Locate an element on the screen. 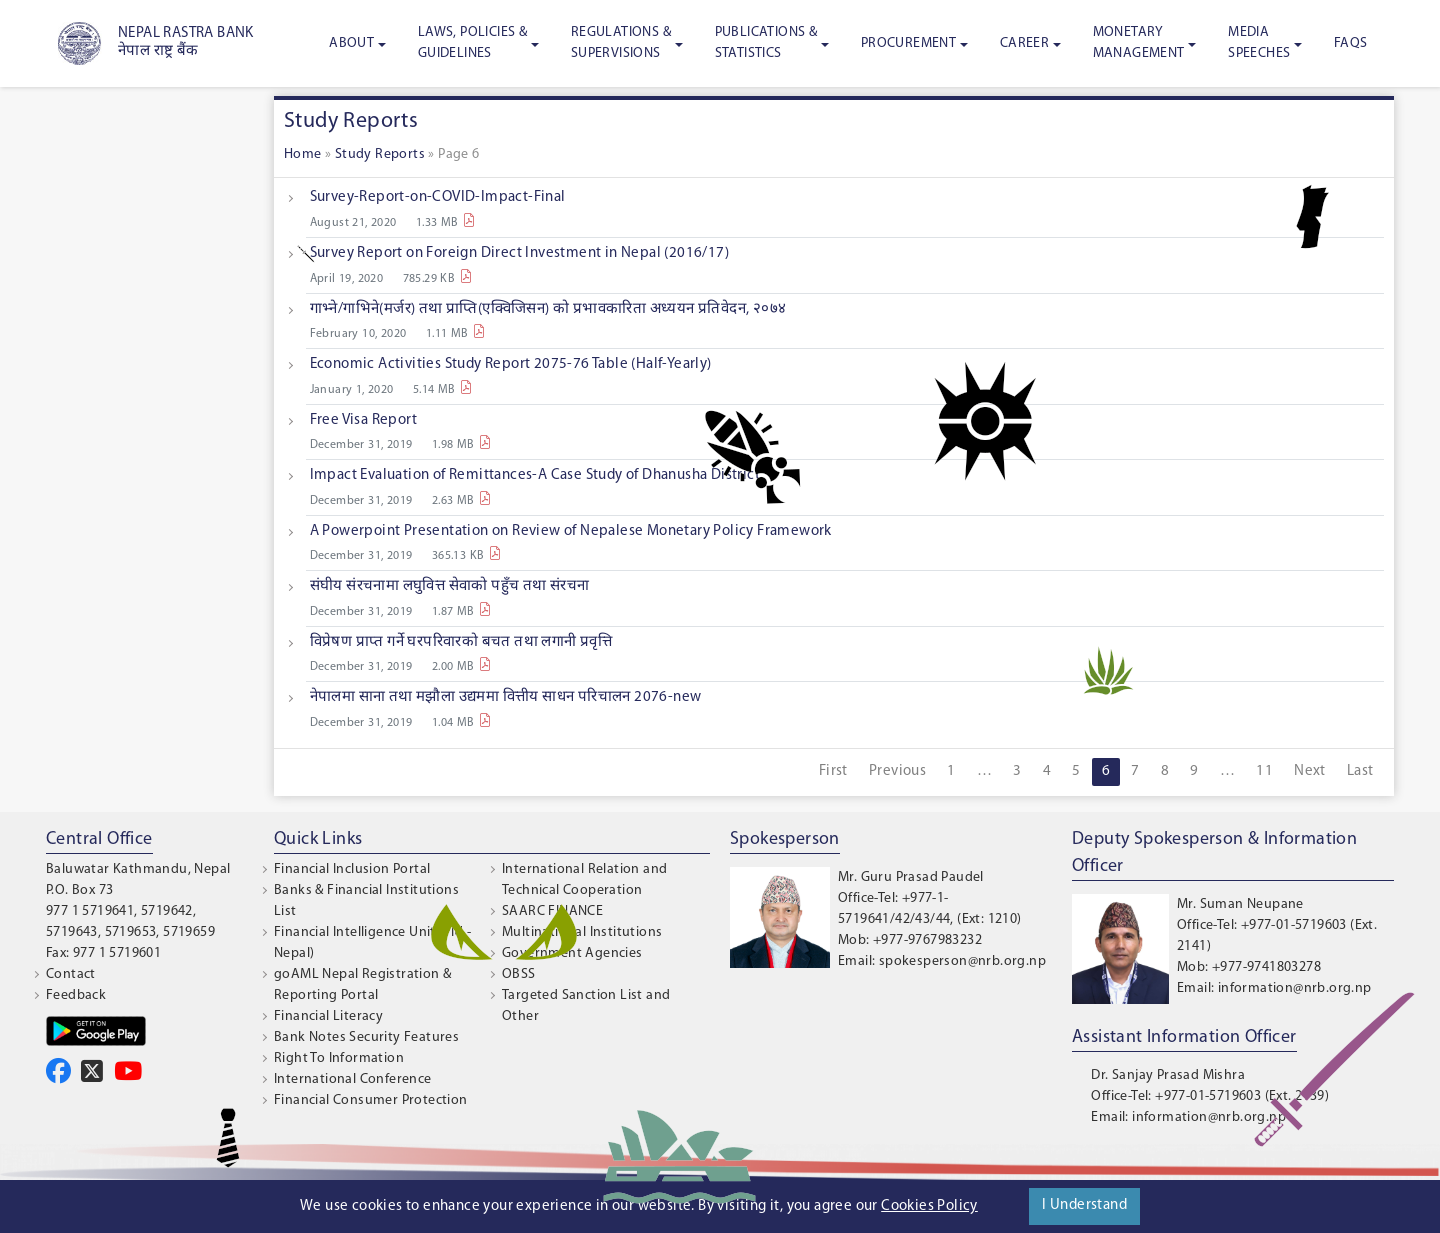  select portugal as your country or region is located at coordinates (1312, 216).